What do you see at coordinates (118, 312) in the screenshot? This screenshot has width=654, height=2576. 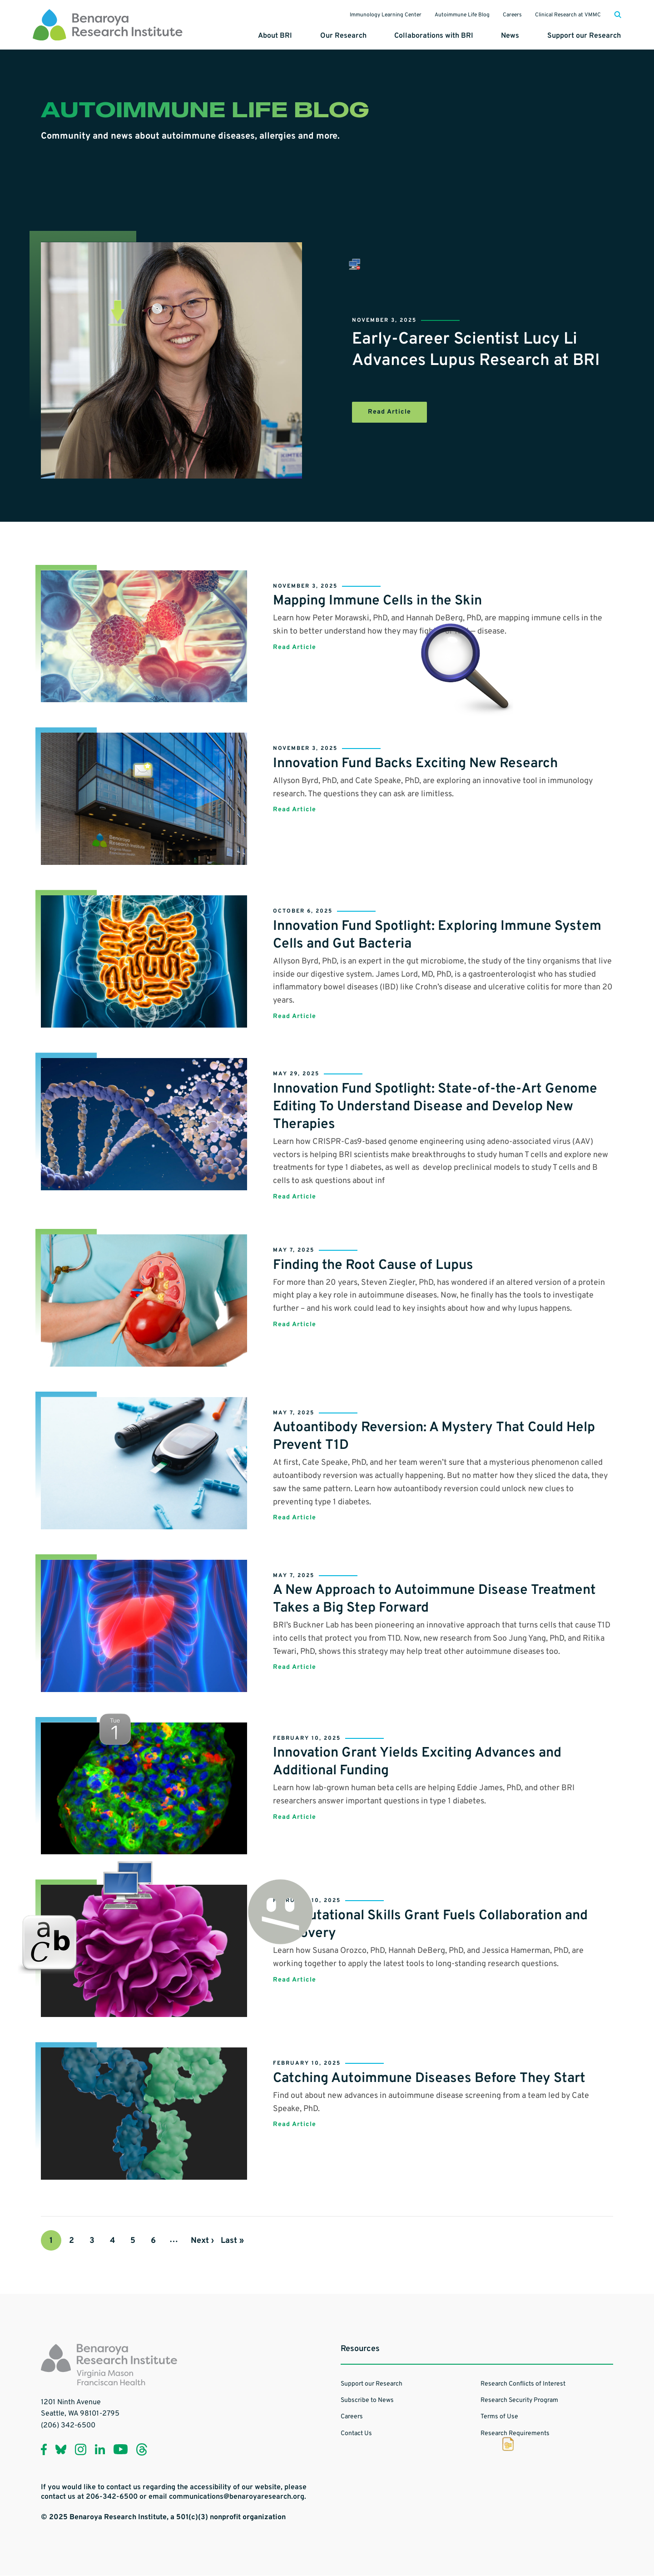 I see `save the current document` at bounding box center [118, 312].